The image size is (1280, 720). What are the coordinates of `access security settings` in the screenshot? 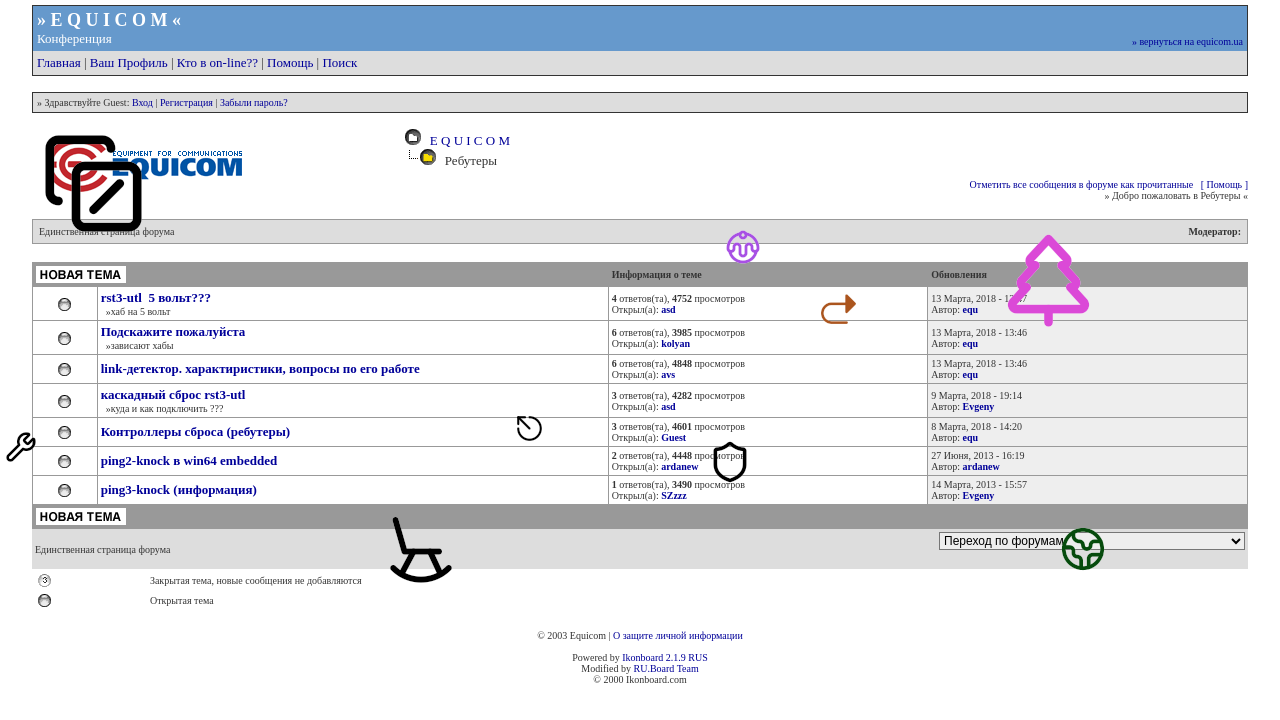 It's located at (730, 462).